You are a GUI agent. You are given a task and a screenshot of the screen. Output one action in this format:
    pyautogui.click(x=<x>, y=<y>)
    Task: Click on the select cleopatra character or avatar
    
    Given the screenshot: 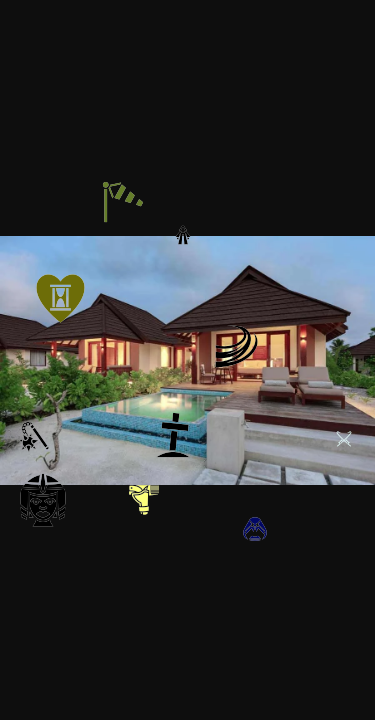 What is the action you would take?
    pyautogui.click(x=43, y=500)
    